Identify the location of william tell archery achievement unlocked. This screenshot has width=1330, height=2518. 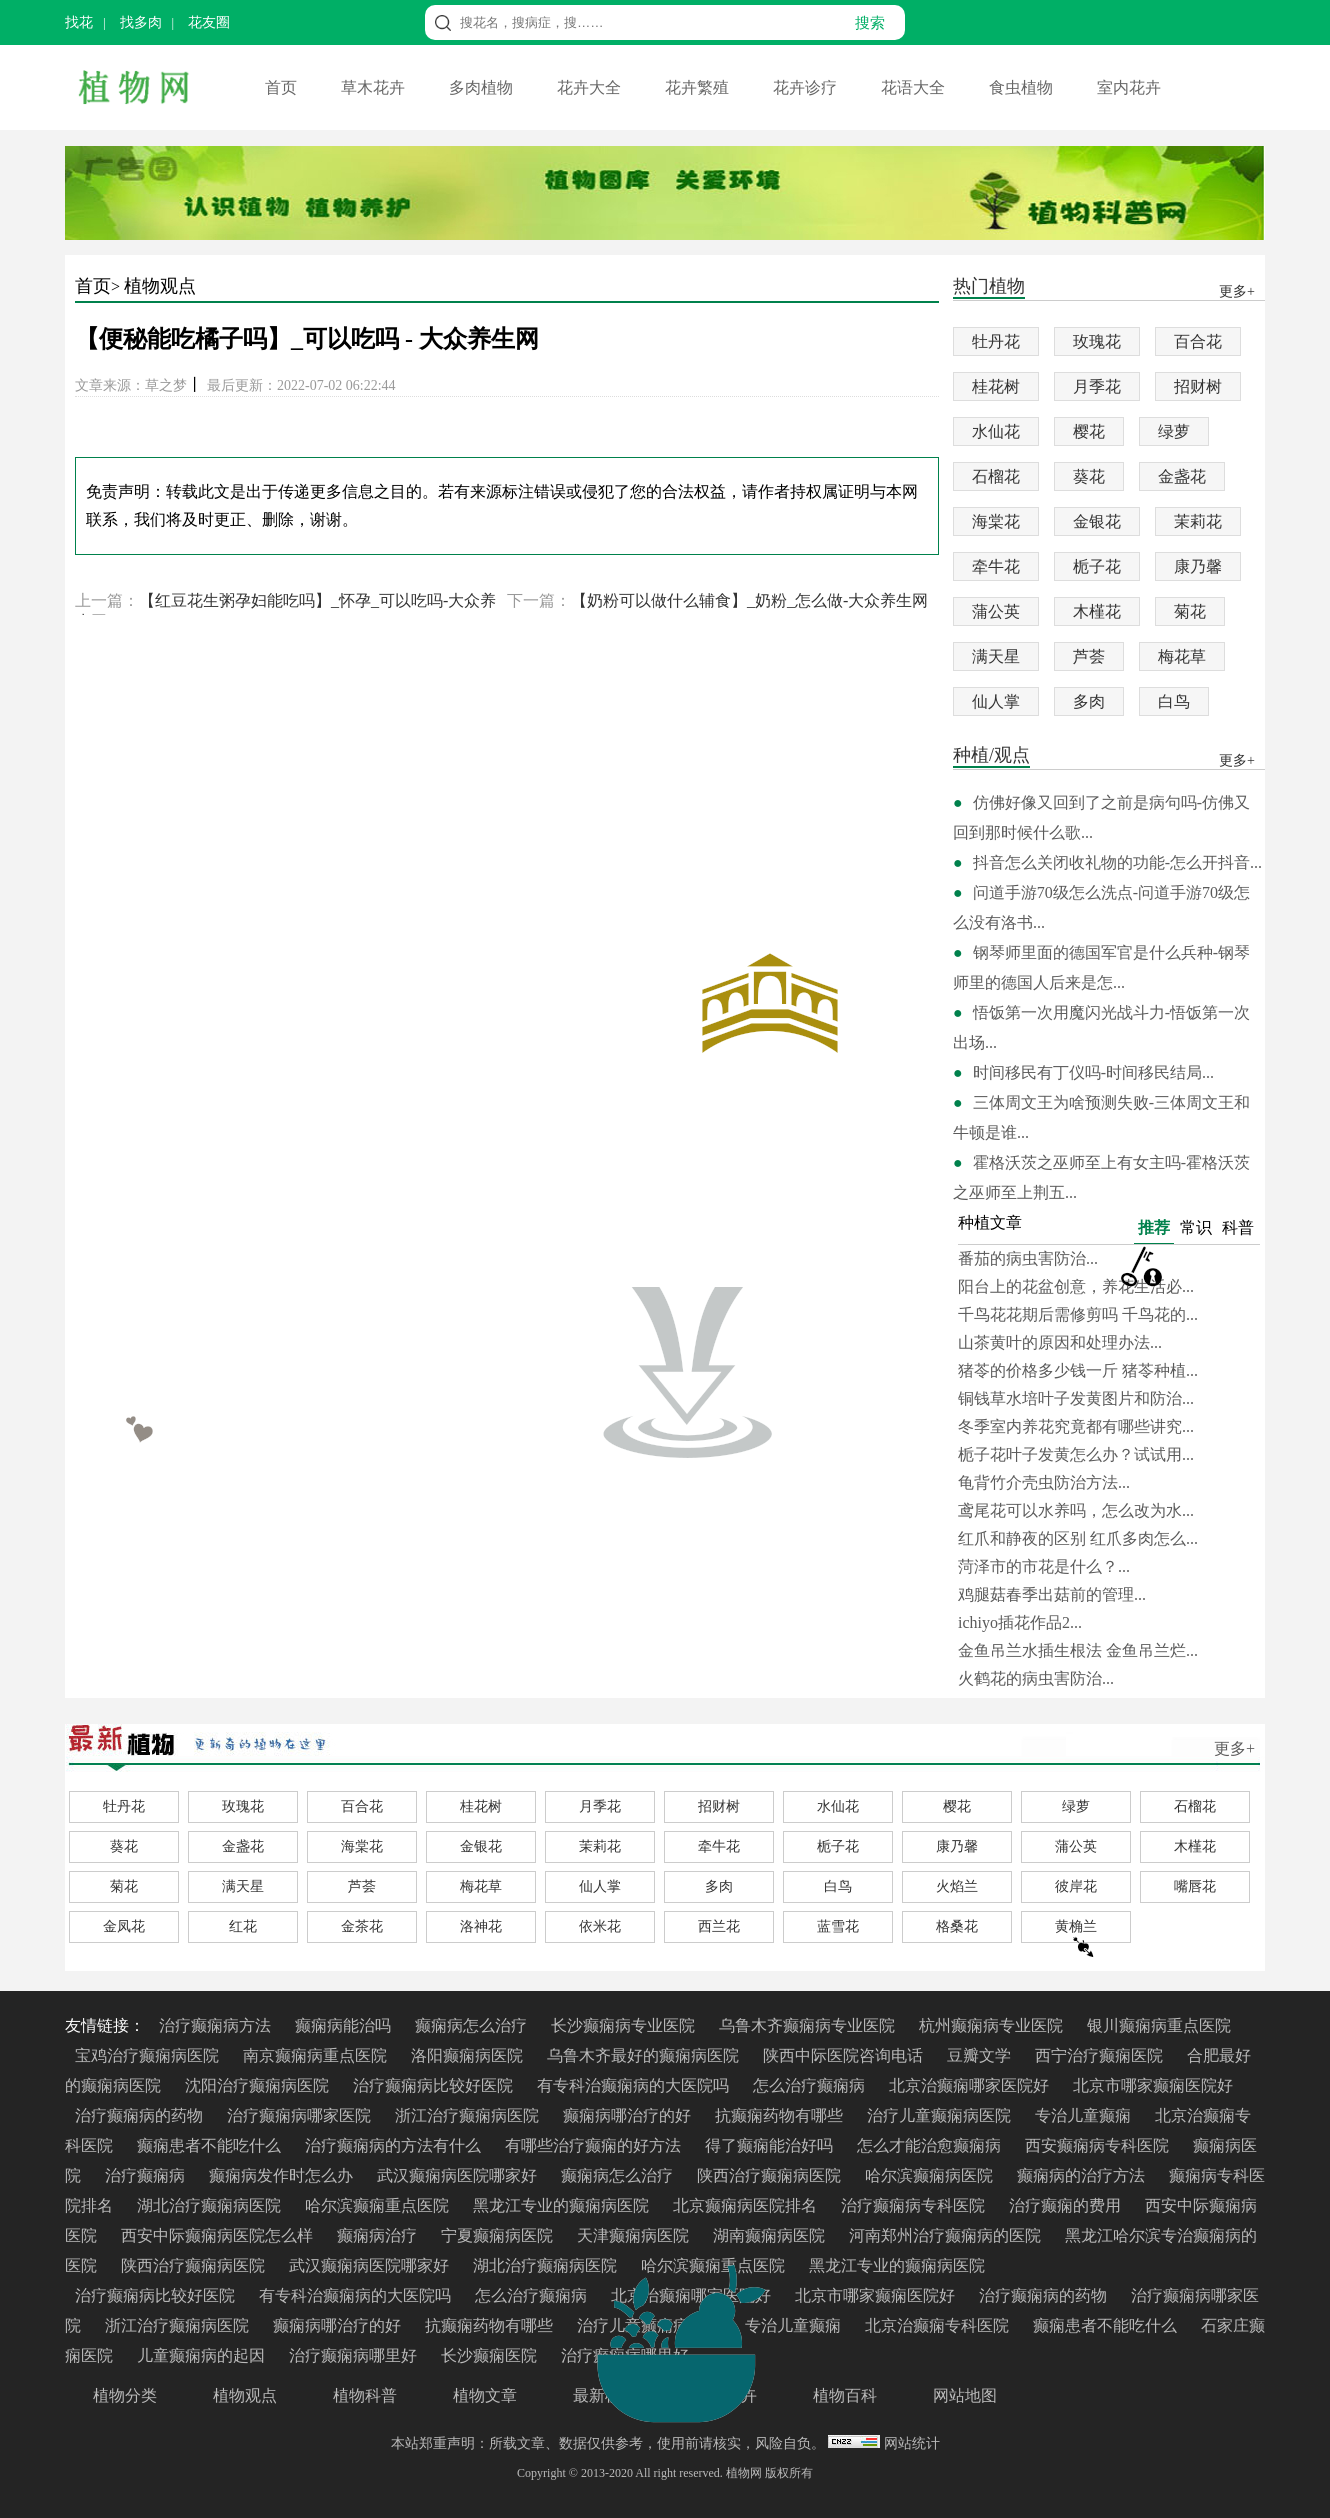
(1083, 1947).